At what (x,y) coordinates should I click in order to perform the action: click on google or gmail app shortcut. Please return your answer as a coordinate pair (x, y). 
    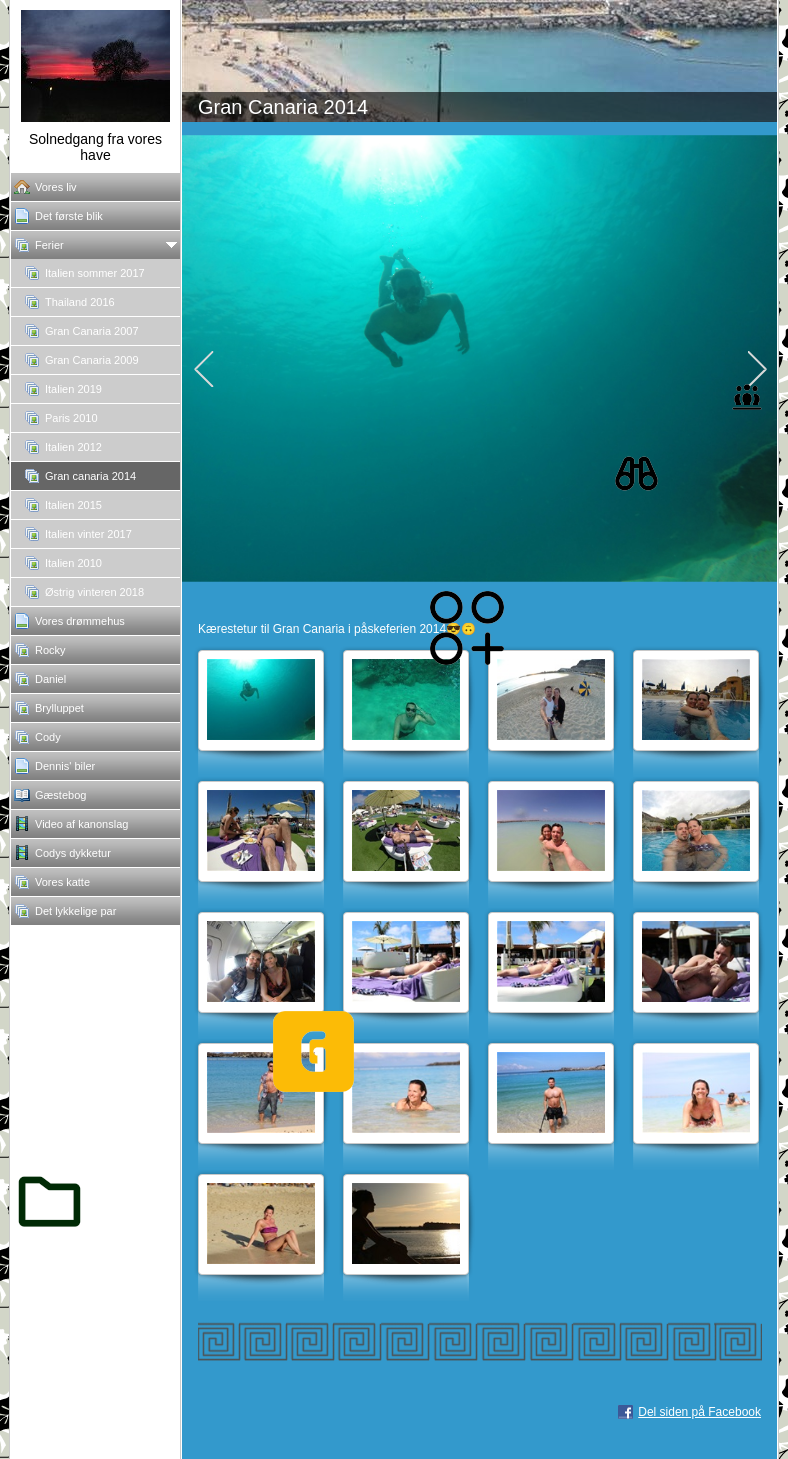
    Looking at the image, I should click on (313, 1051).